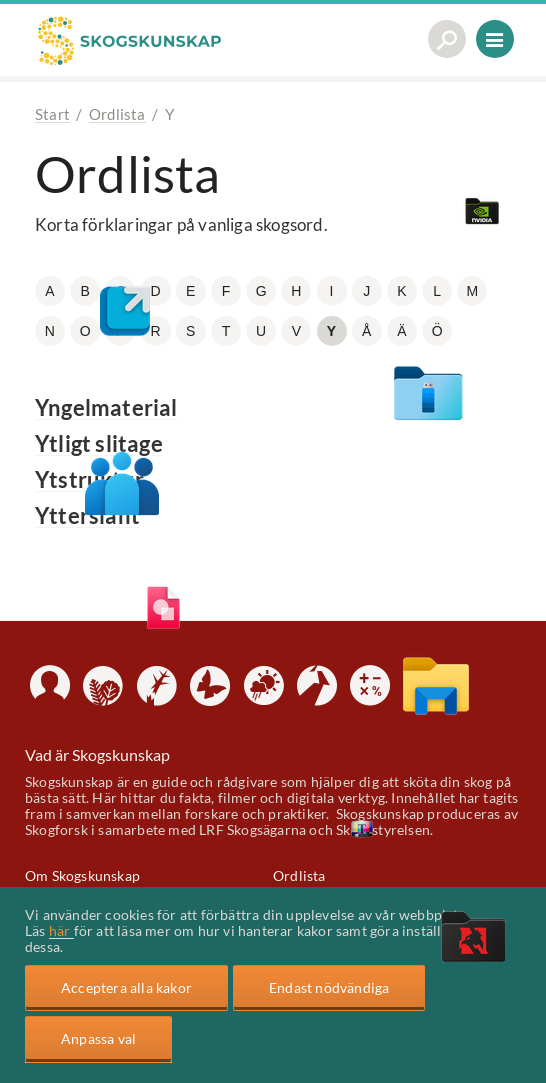  What do you see at coordinates (473, 938) in the screenshot?
I see `open nusantara project files folder` at bounding box center [473, 938].